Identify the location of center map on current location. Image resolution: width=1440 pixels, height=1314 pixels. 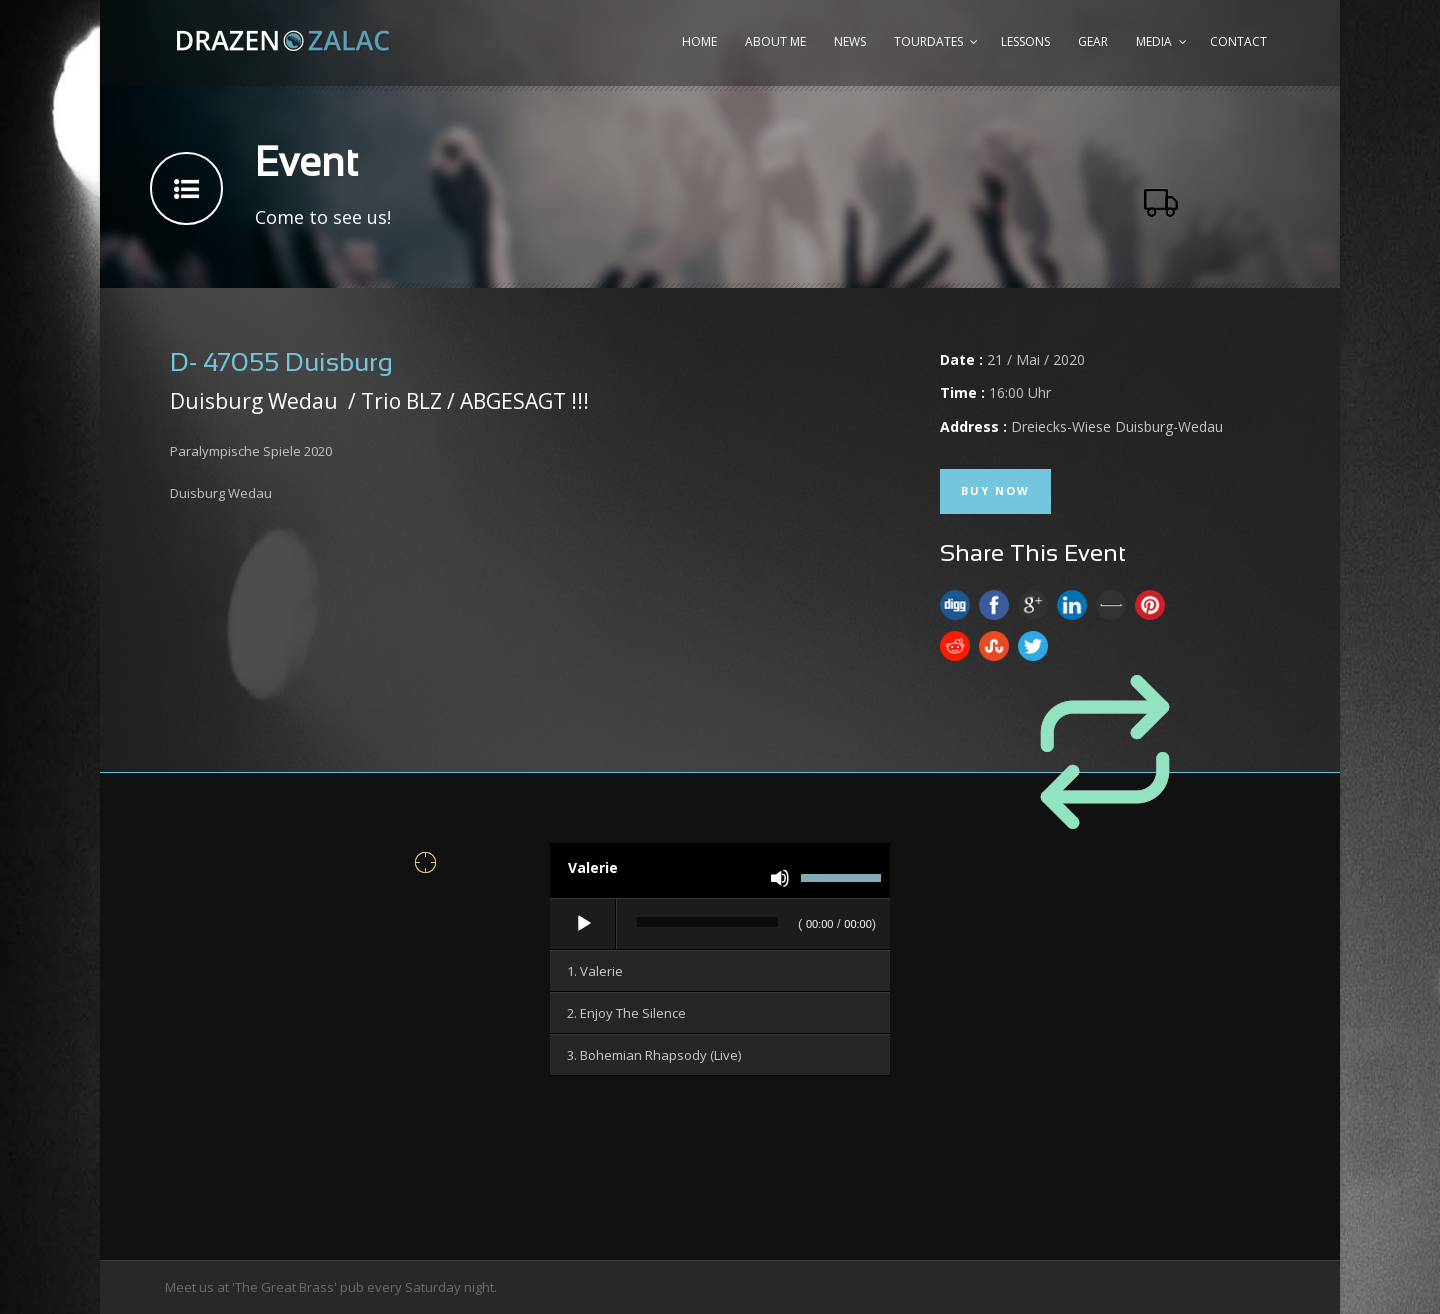
(425, 862).